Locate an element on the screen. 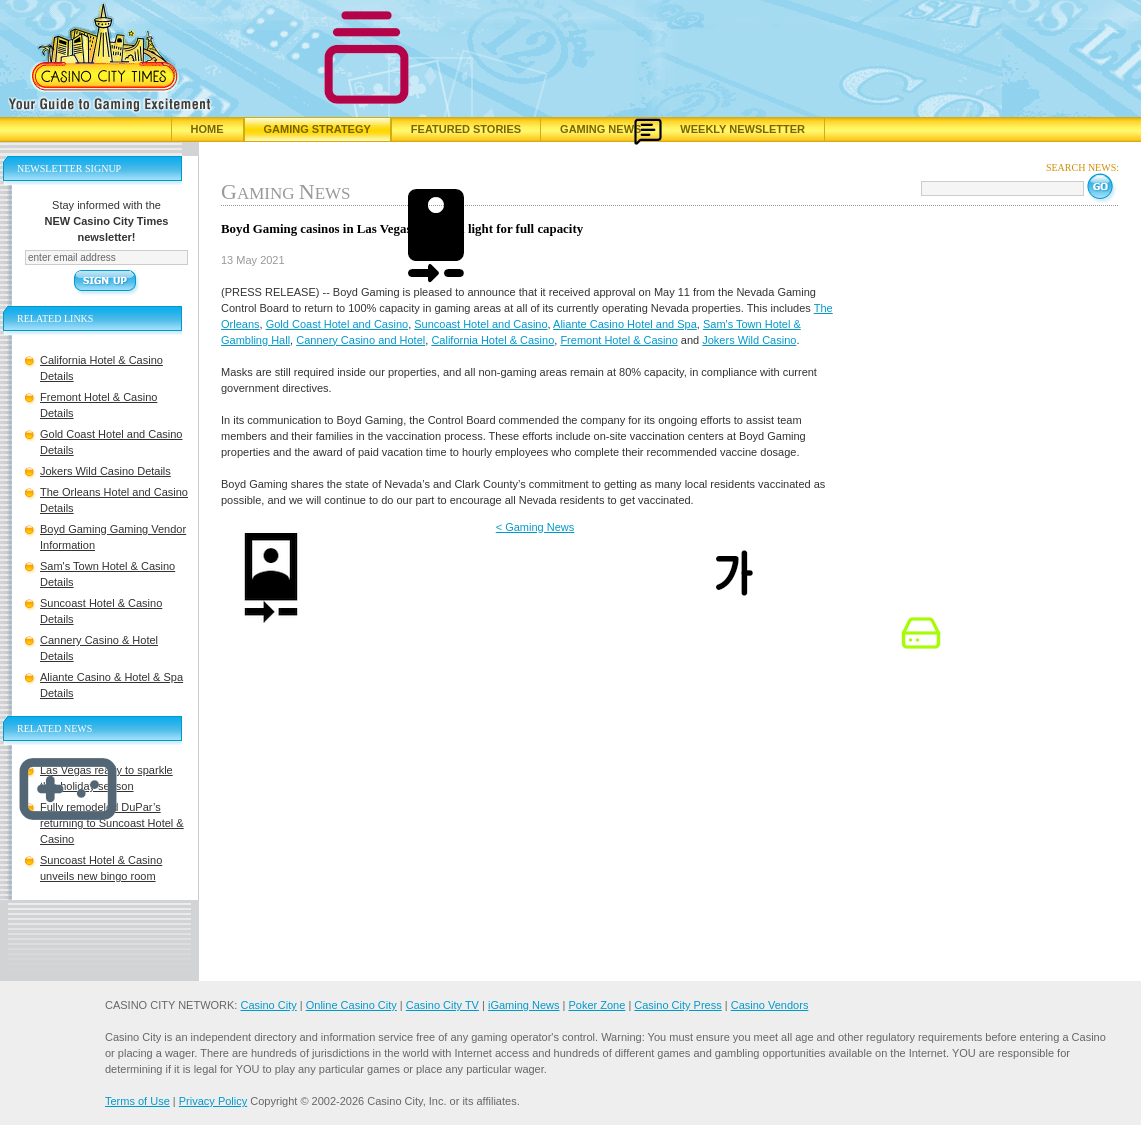 The image size is (1141, 1125). access local storage or drive is located at coordinates (921, 633).